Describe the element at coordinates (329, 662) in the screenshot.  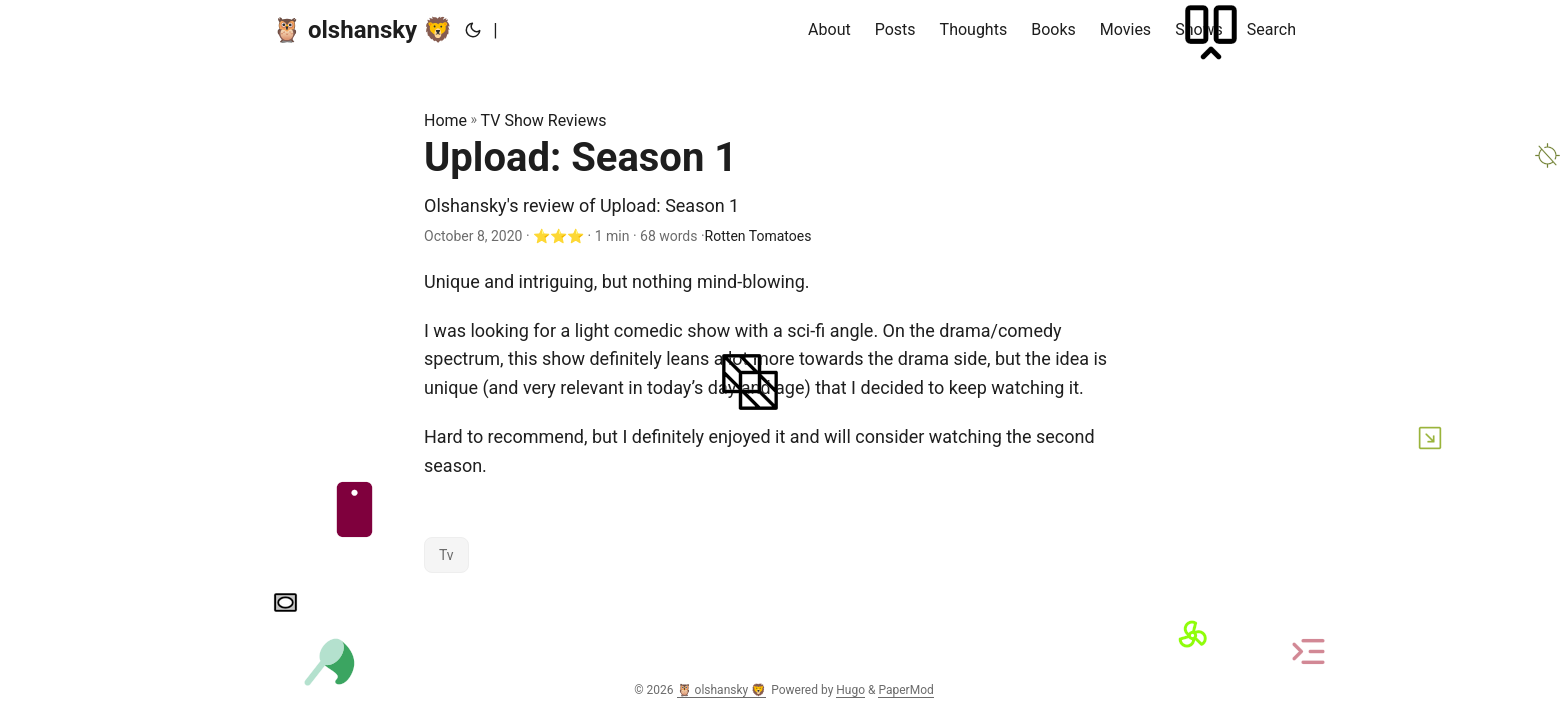
I see `discord bug hunter badge indicating a user who finds and reports bugs` at that location.